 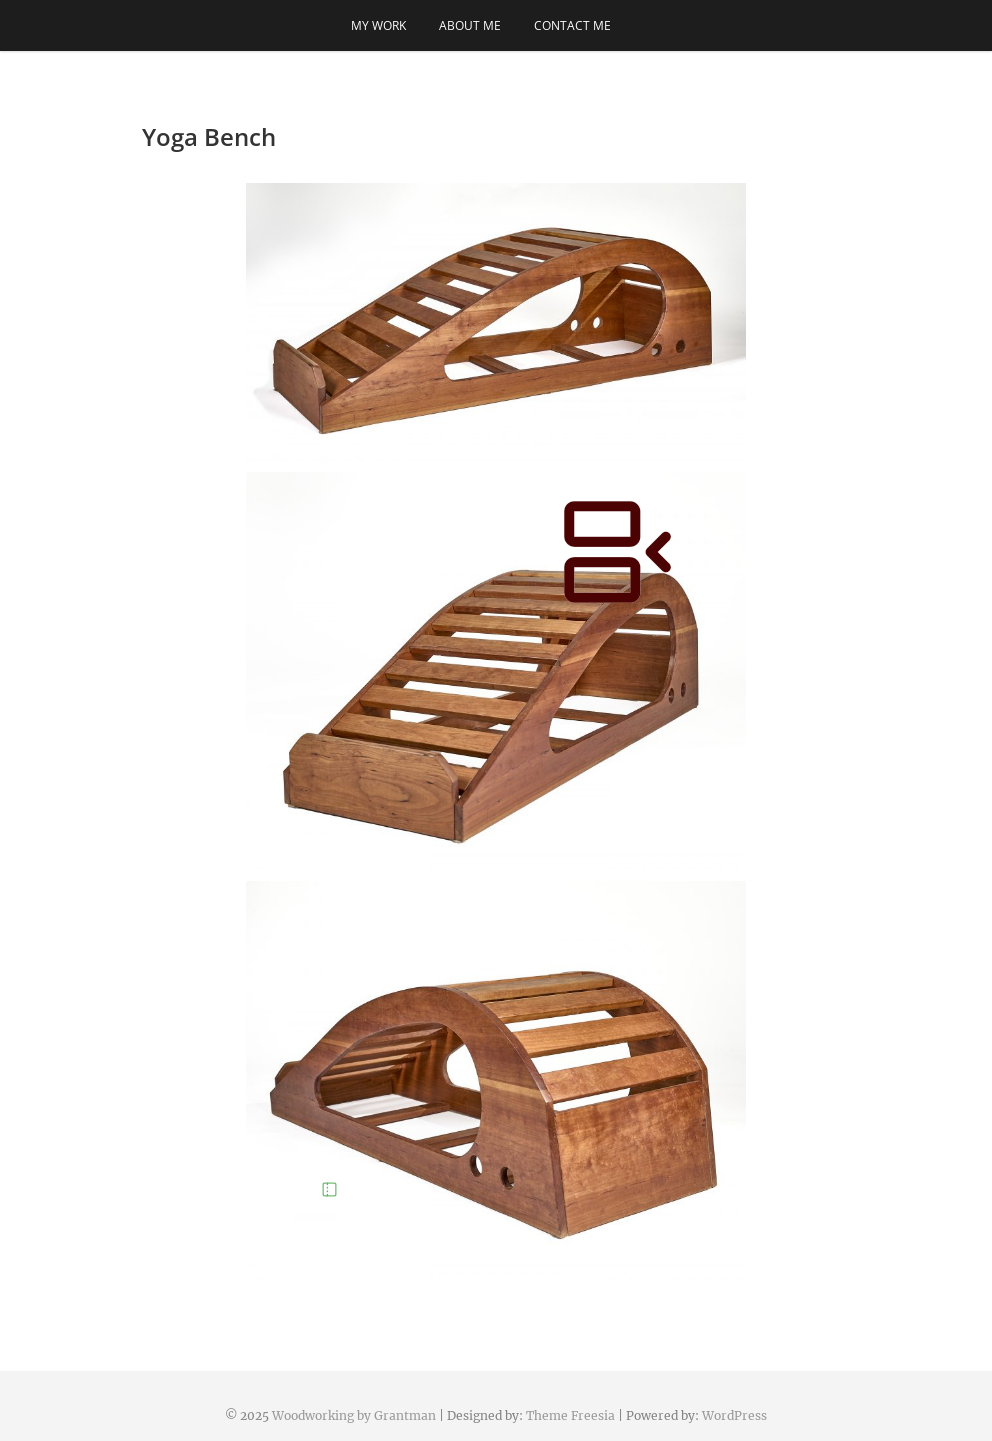 What do you see at coordinates (329, 1189) in the screenshot?
I see `toggle left sidebar panel` at bounding box center [329, 1189].